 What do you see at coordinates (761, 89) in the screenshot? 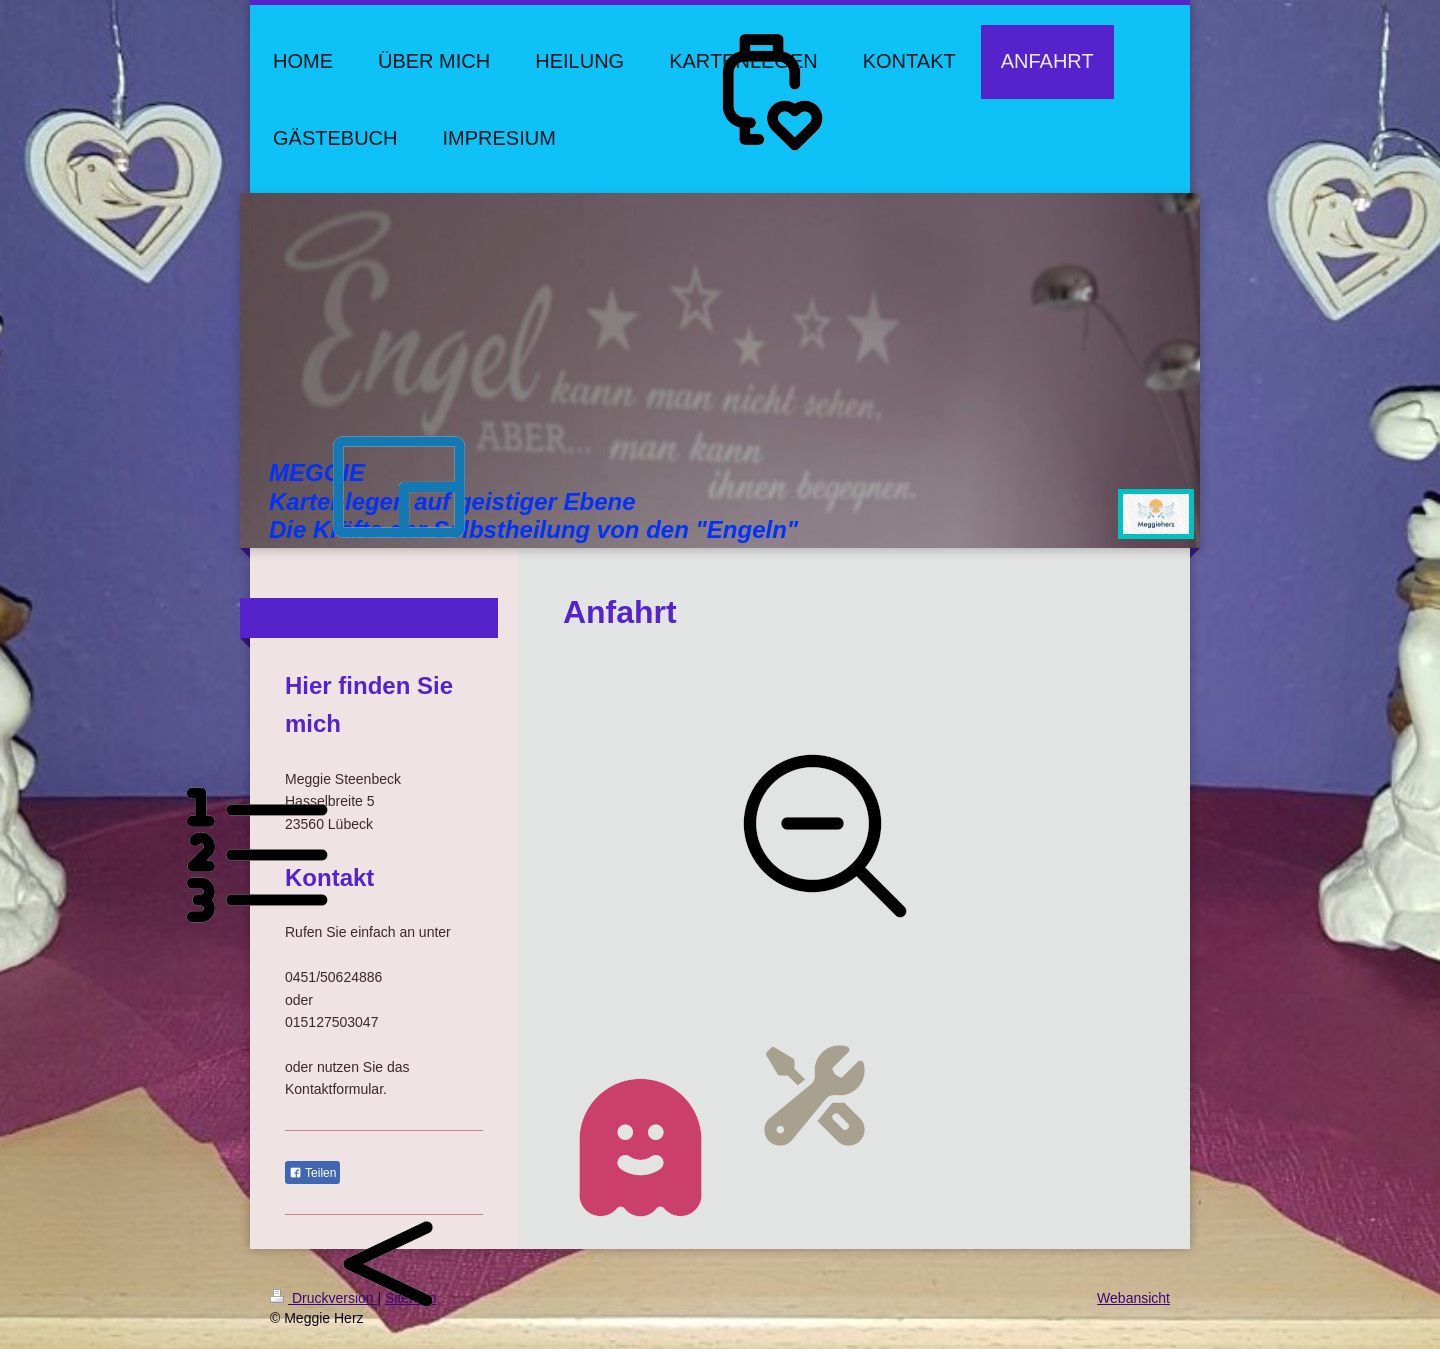
I see `view heart rate data on smartwatch` at bounding box center [761, 89].